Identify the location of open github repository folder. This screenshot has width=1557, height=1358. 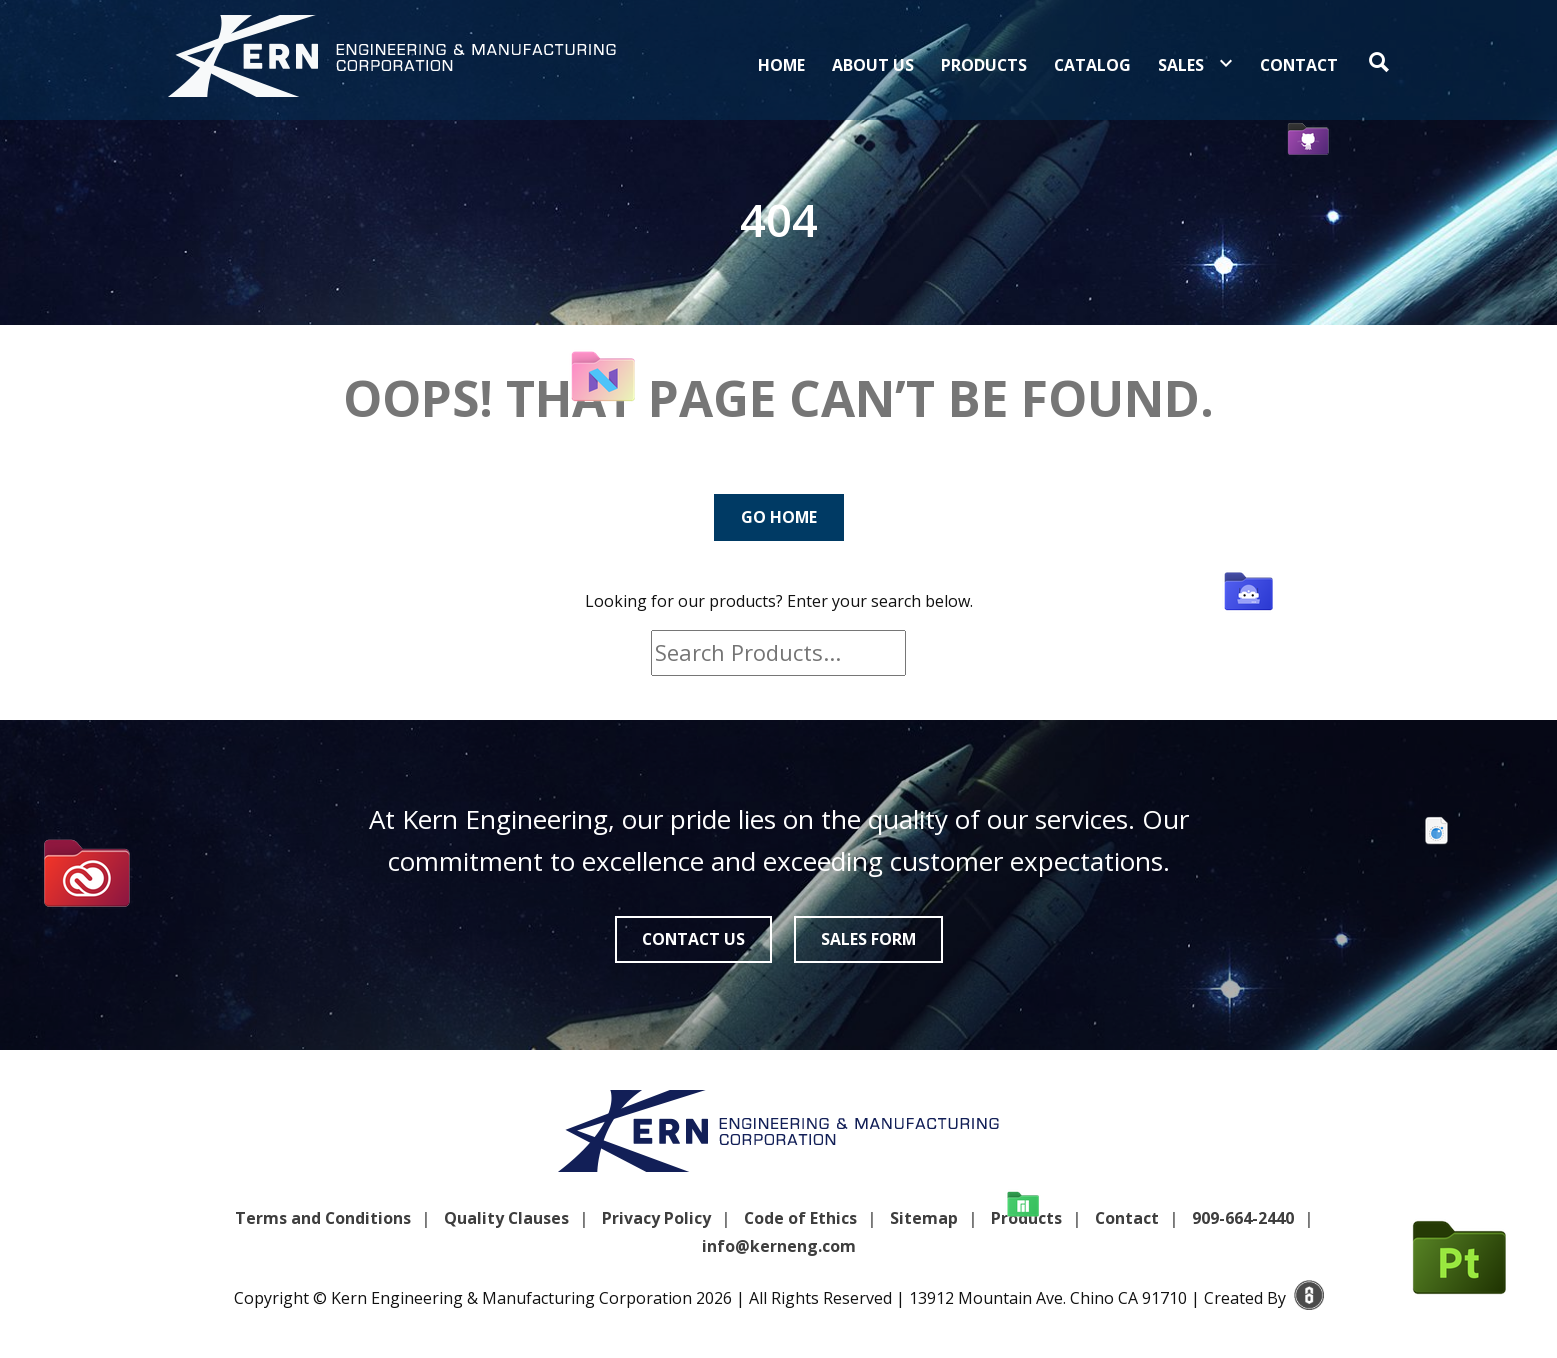
(1308, 140).